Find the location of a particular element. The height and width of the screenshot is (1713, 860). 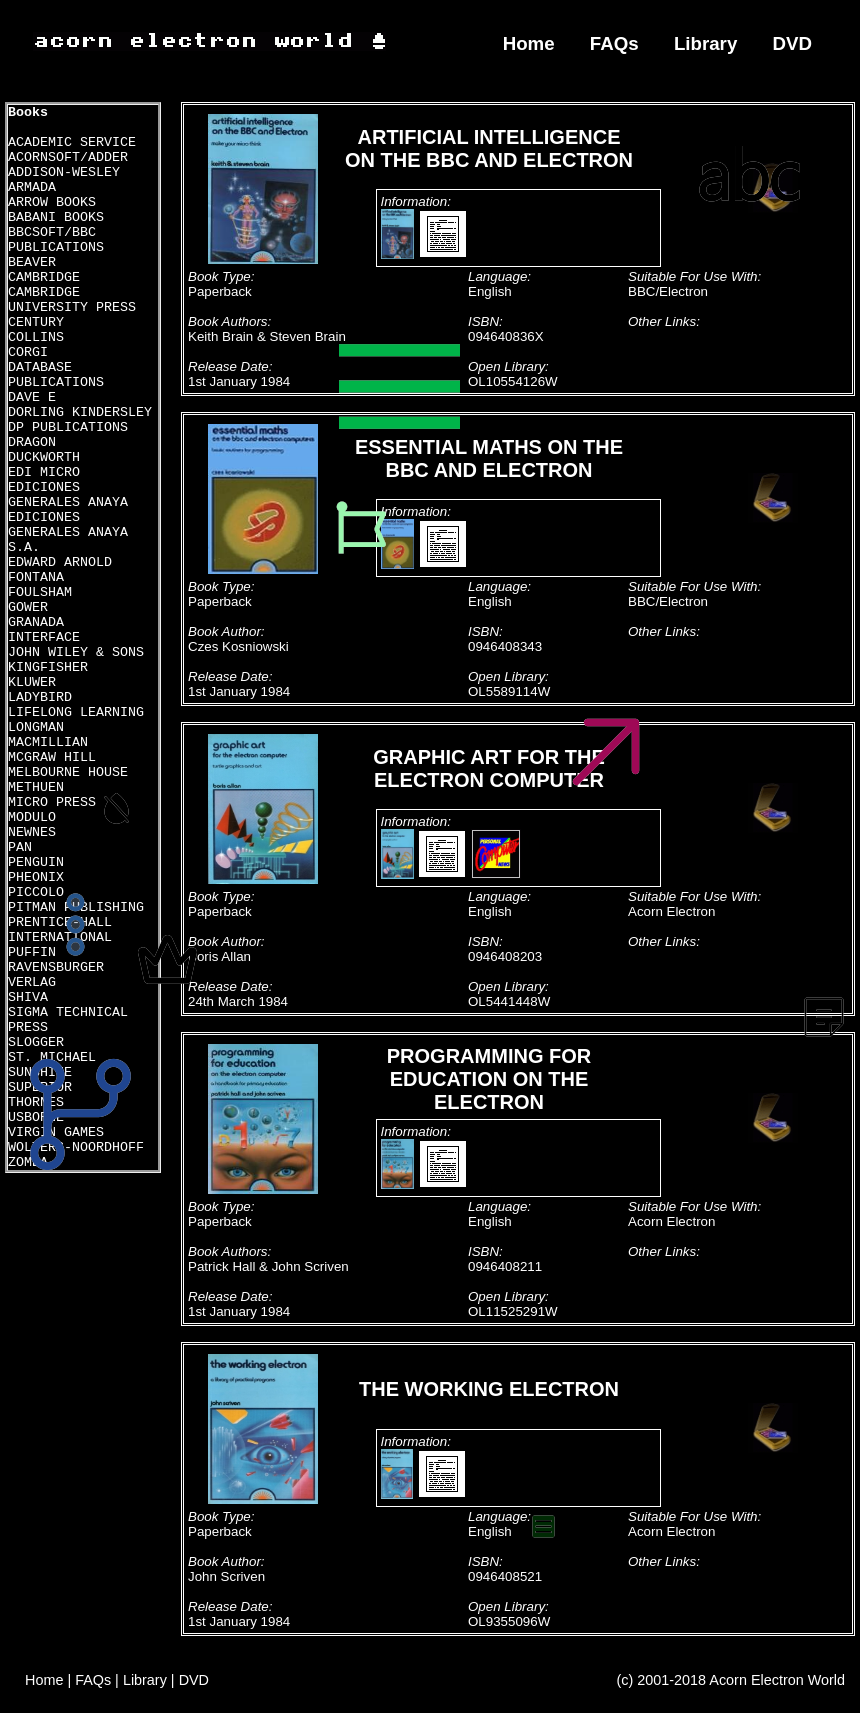

open more options menu is located at coordinates (75, 924).